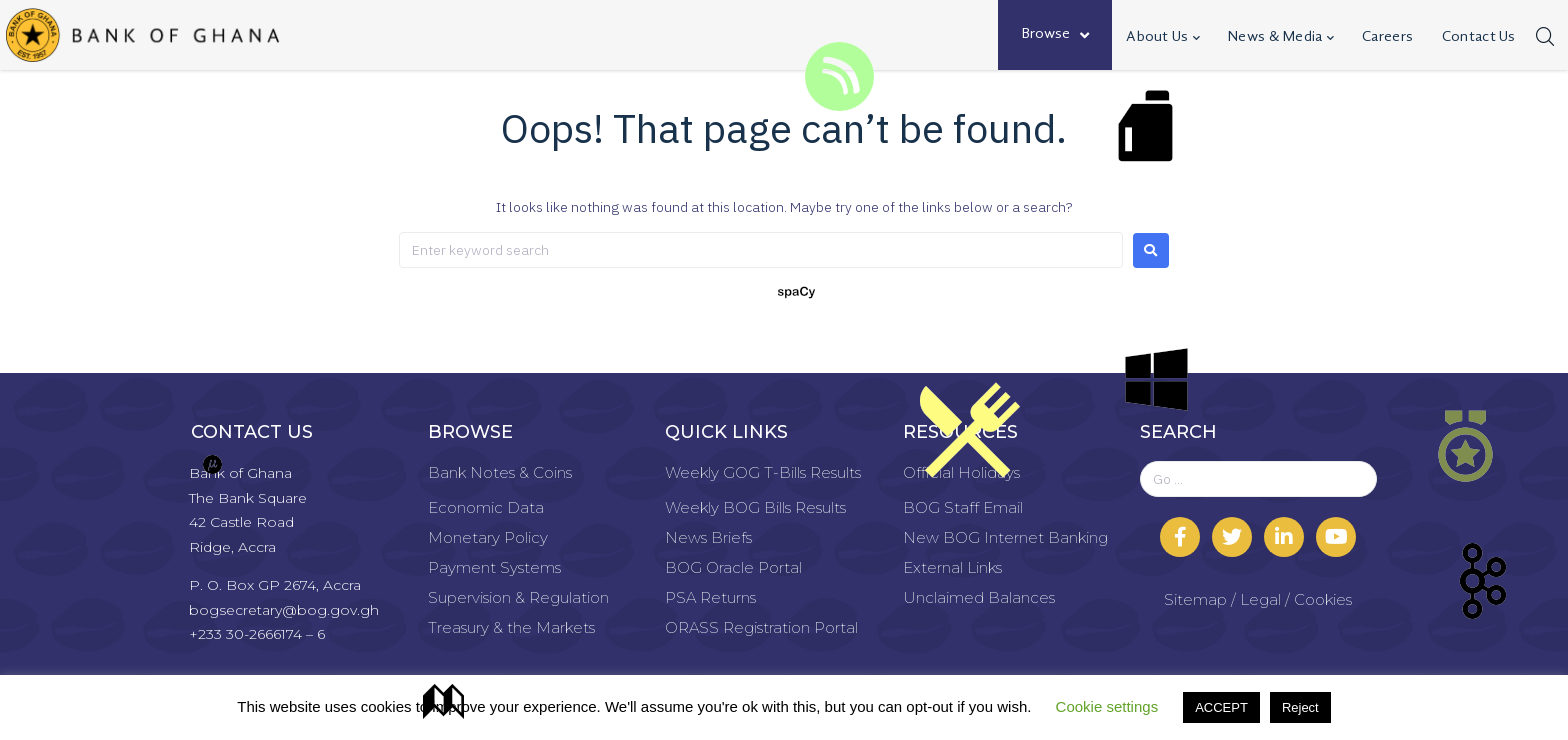 The height and width of the screenshot is (740, 1568). Describe the element at coordinates (796, 292) in the screenshot. I see `open spaCy natural language processing library` at that location.